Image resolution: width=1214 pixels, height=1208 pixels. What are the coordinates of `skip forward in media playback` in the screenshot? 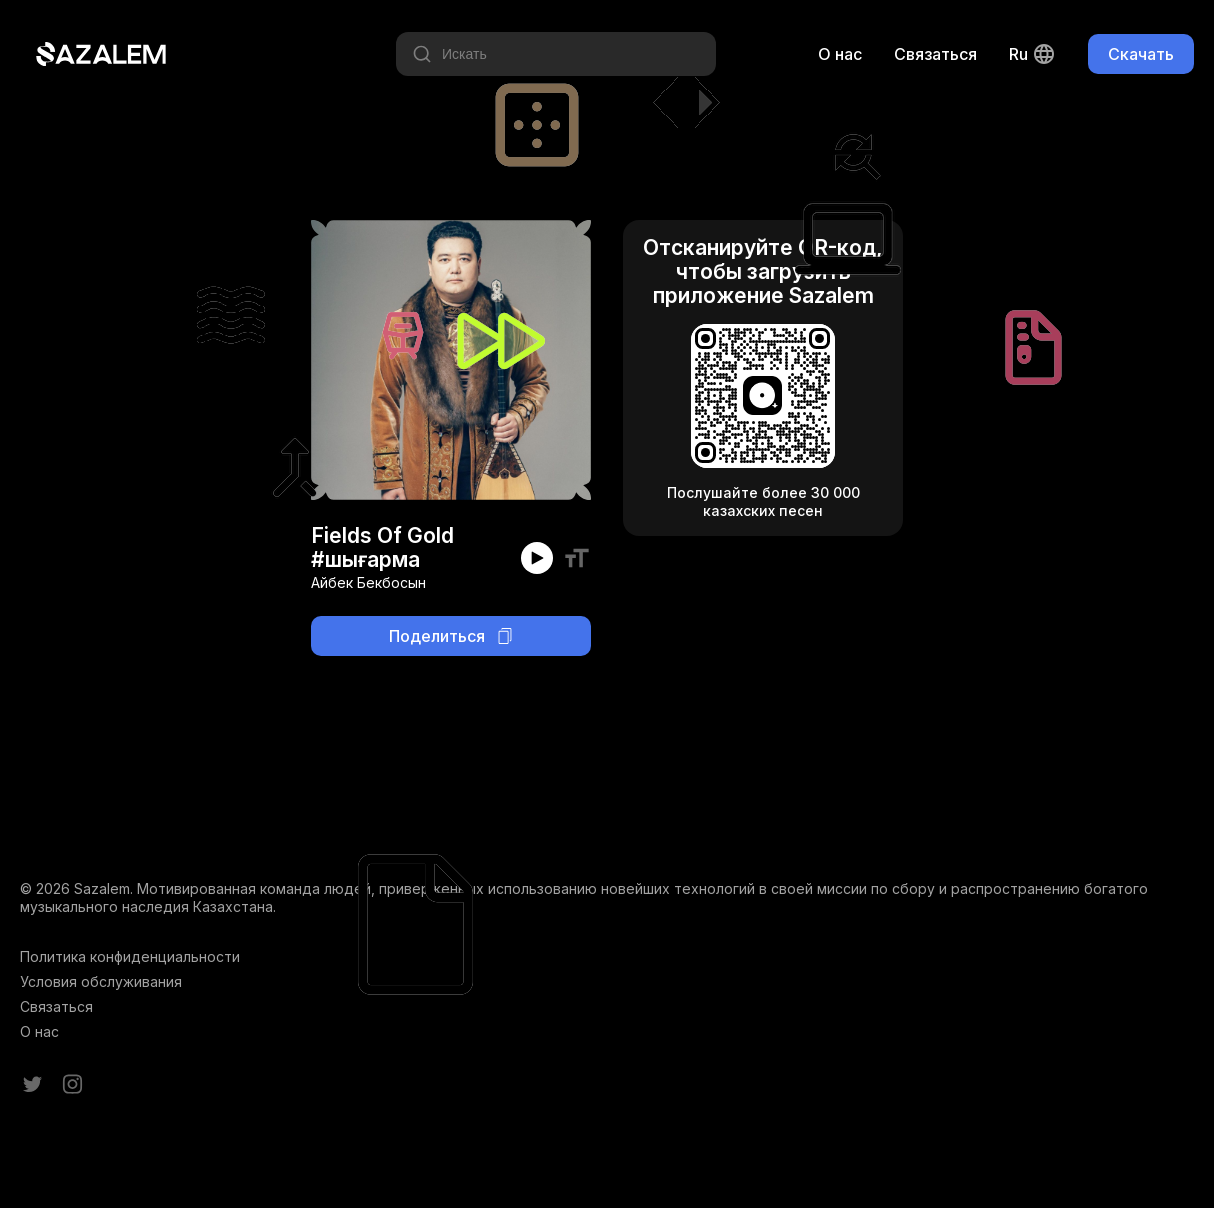 It's located at (495, 341).